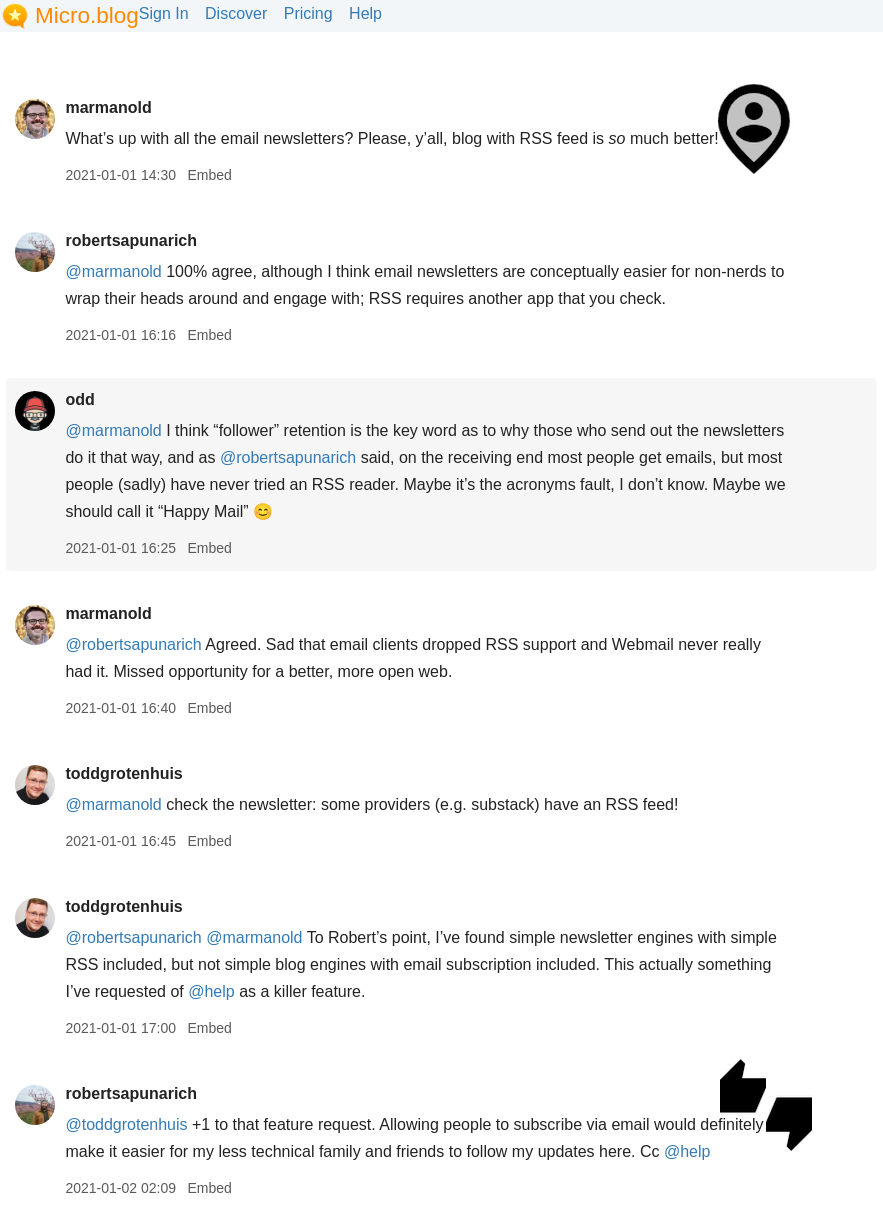 The width and height of the screenshot is (883, 1230). I want to click on view a person's location on the map, so click(754, 129).